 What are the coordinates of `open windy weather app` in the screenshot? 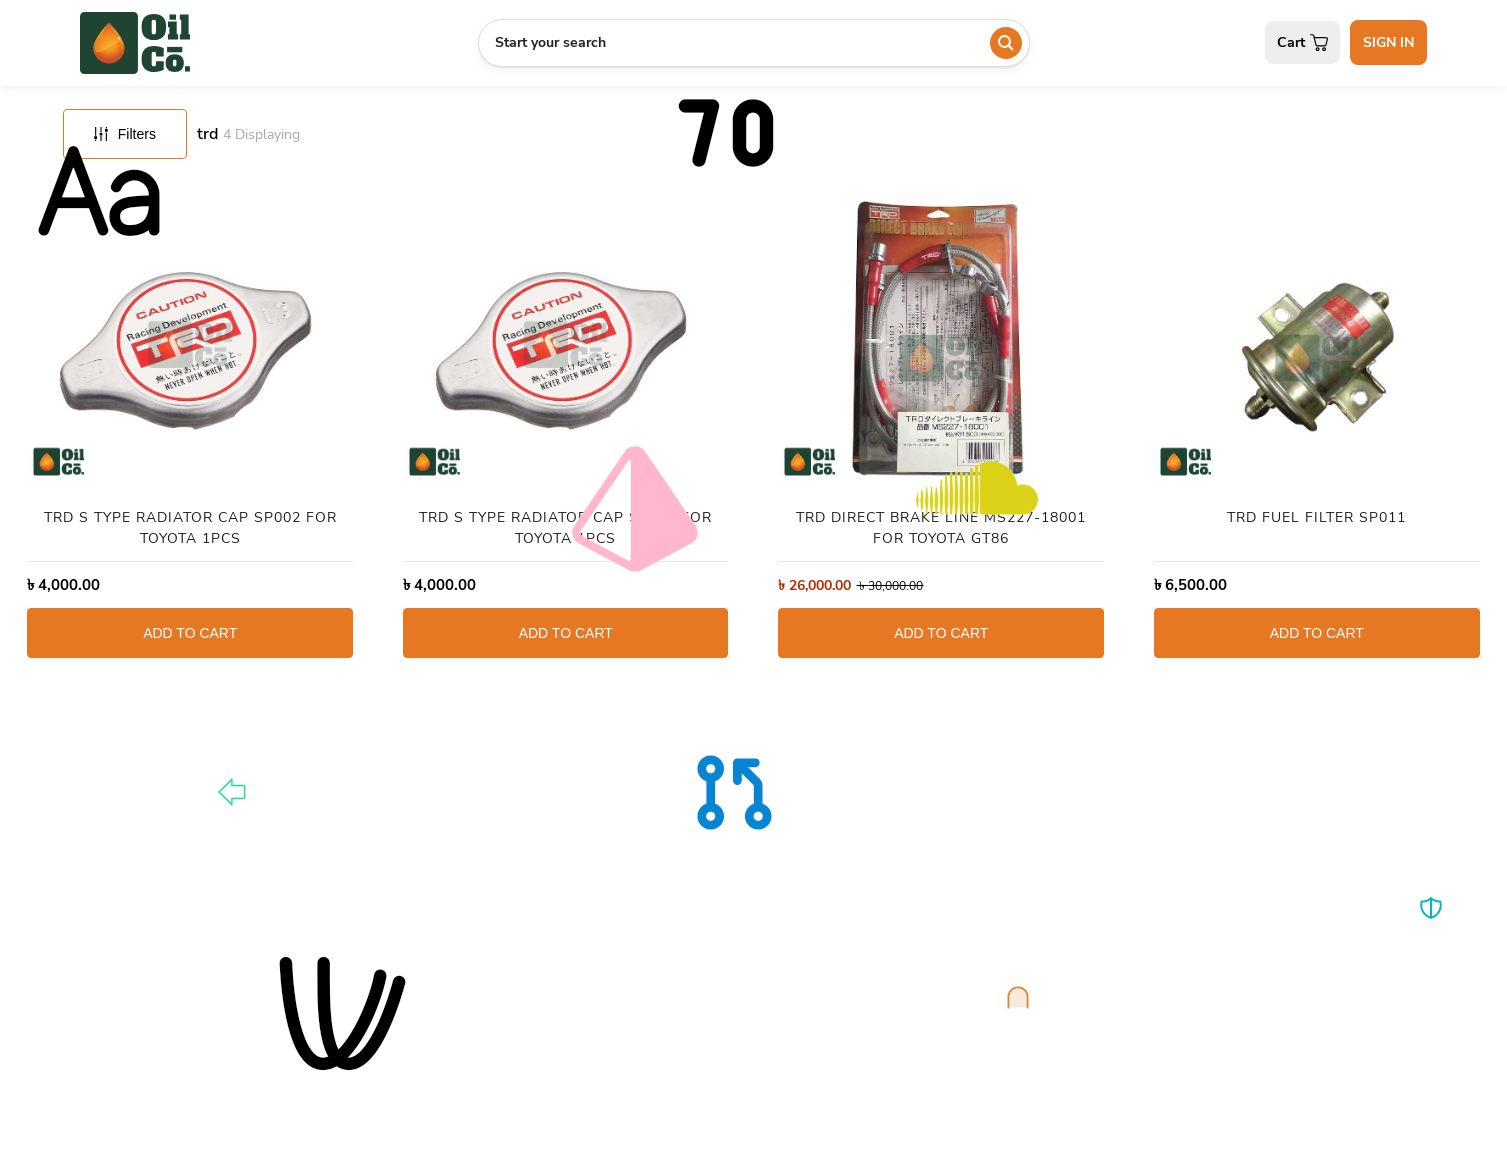 It's located at (342, 1013).